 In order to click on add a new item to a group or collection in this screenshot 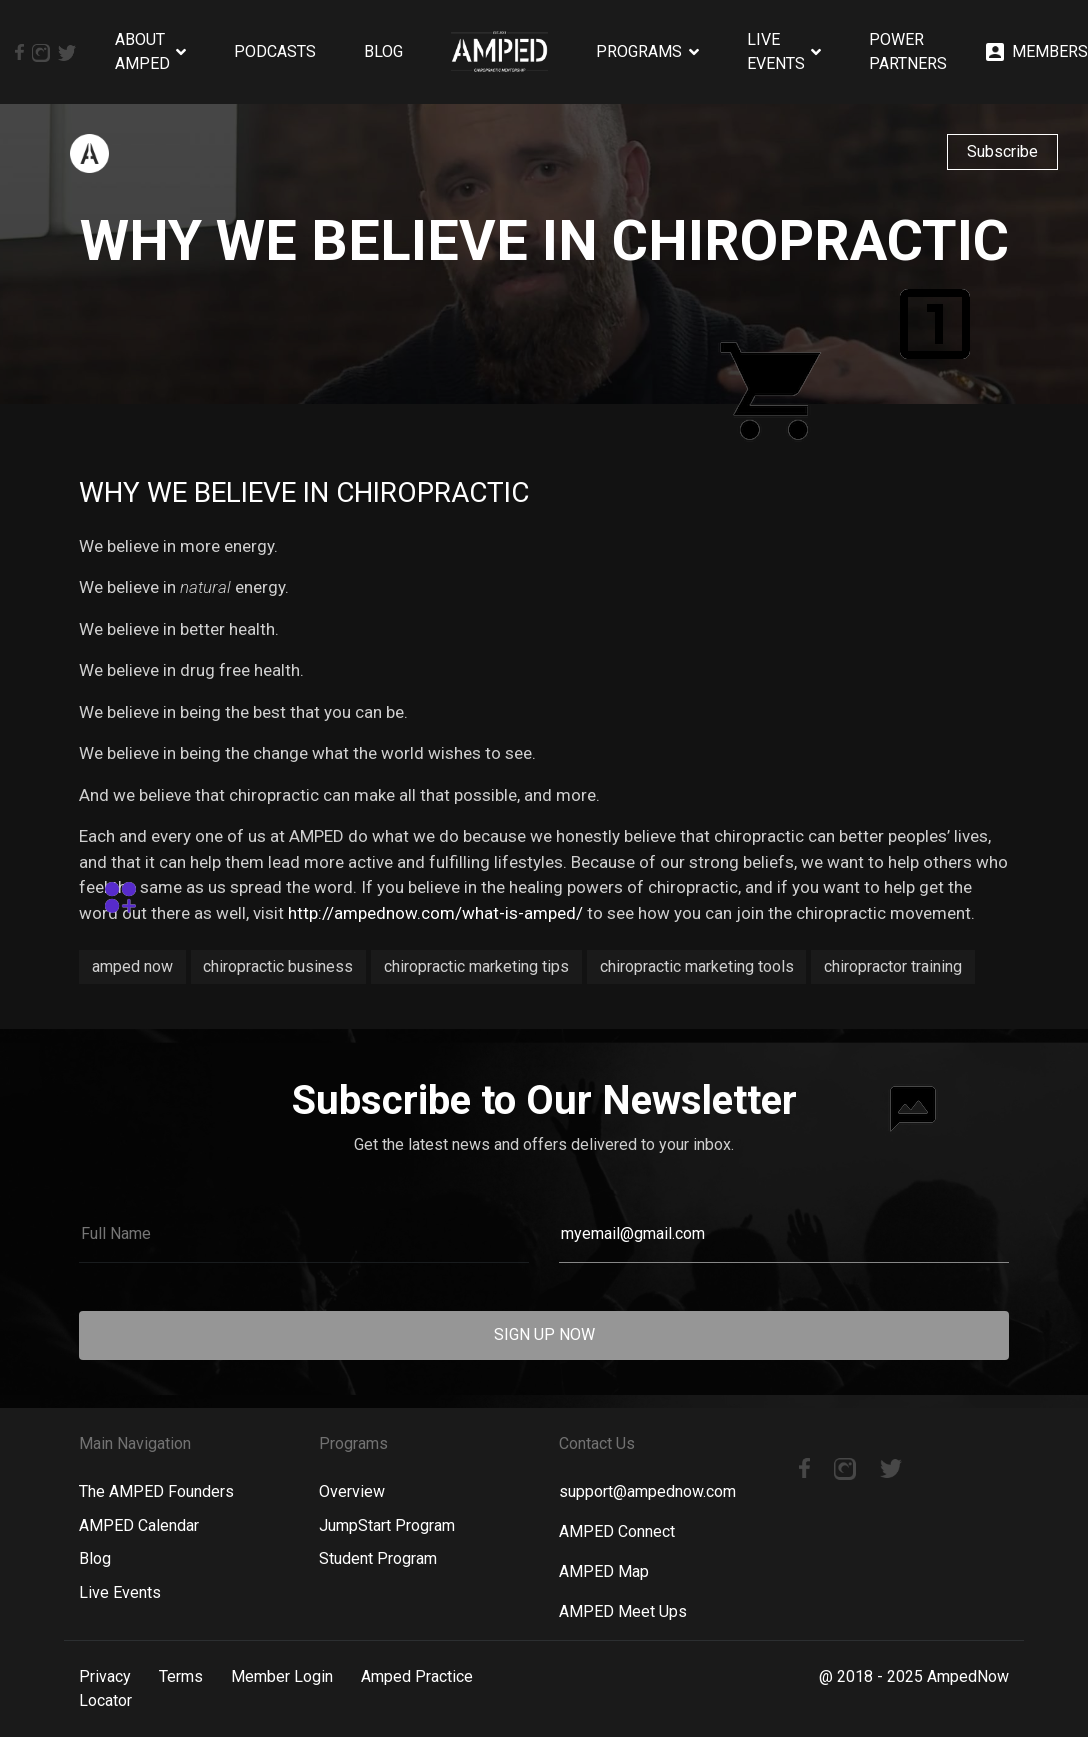, I will do `click(120, 897)`.